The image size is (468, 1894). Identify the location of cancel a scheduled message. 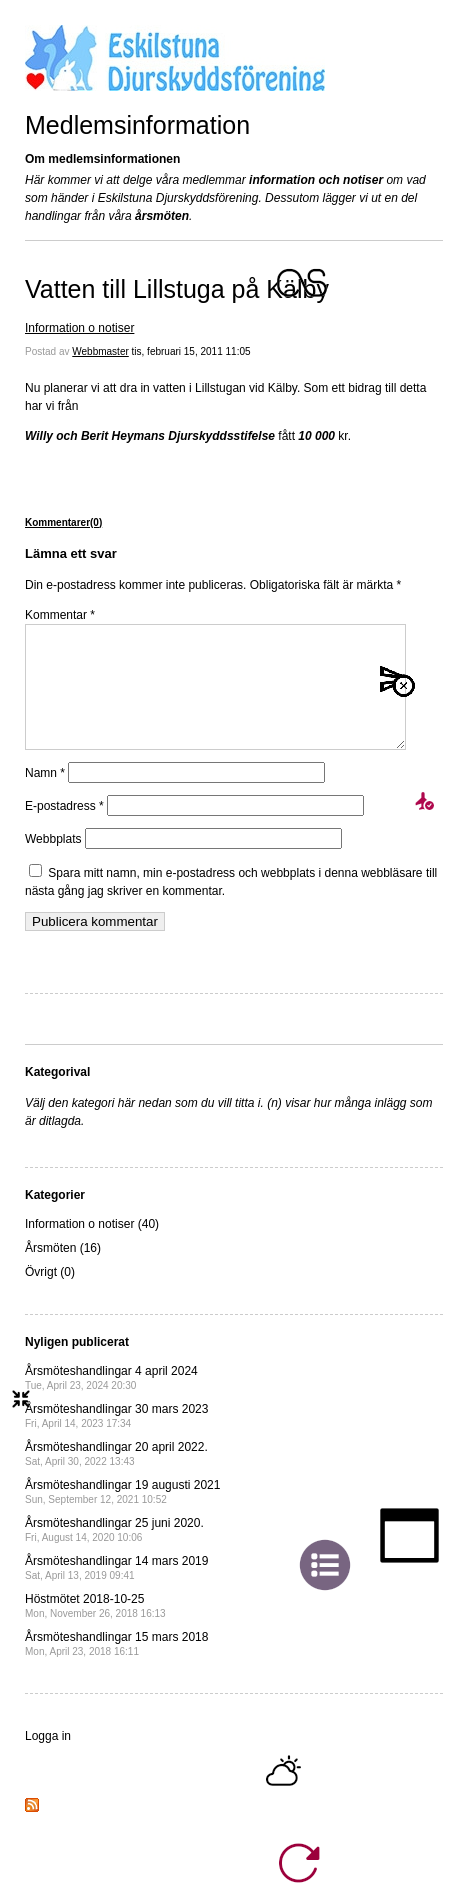
(397, 679).